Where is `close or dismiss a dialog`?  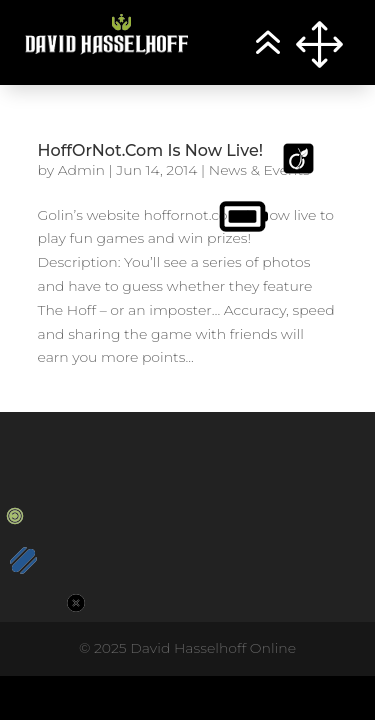
close or dismiss a dialog is located at coordinates (76, 603).